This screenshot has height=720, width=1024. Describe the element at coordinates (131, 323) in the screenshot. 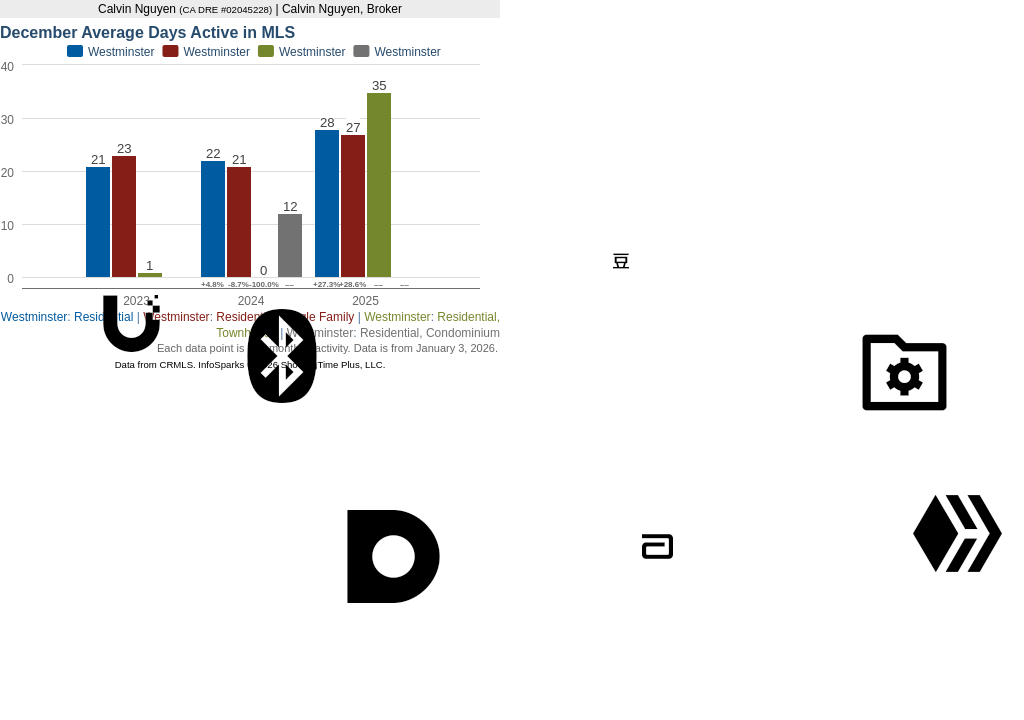

I see `ubiquiti networks company logo` at that location.